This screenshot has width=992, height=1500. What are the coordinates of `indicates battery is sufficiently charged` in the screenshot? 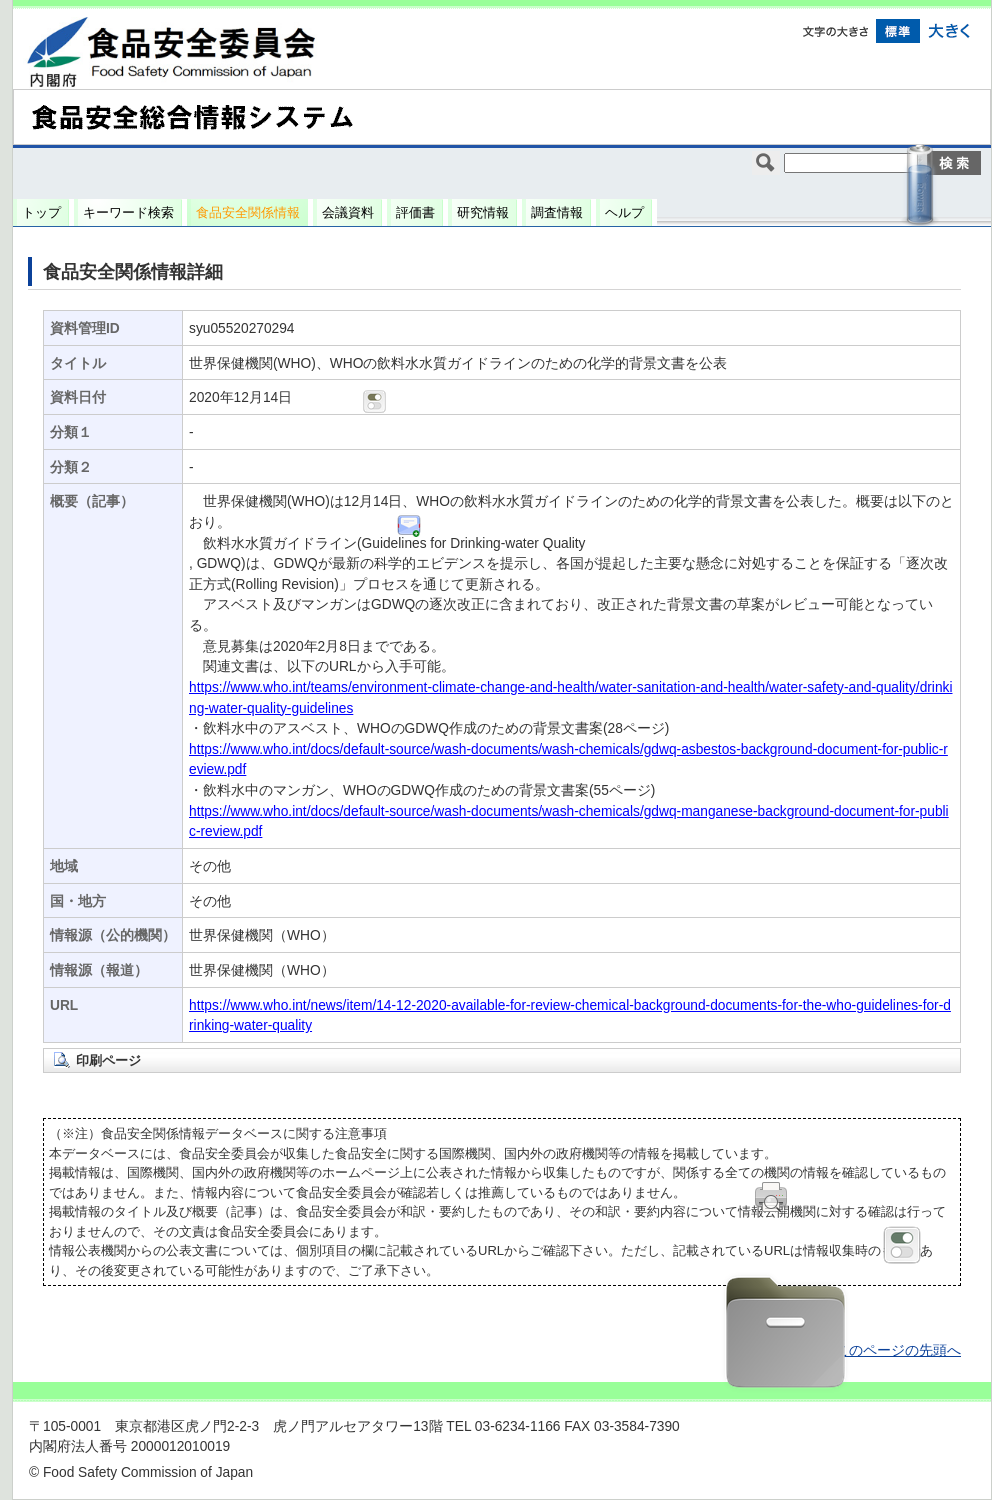 It's located at (920, 186).